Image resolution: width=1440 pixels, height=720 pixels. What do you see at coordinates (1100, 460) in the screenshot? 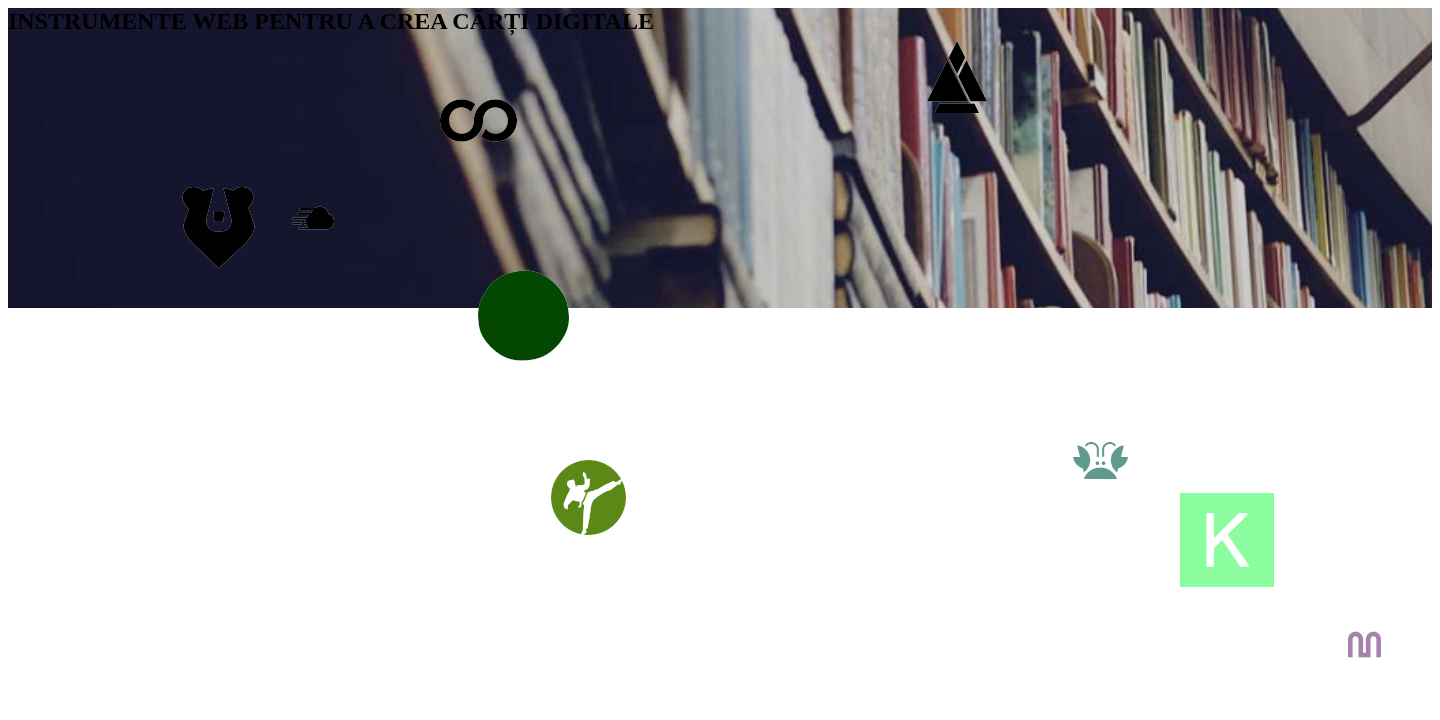
I see `open homarr dashboard` at bounding box center [1100, 460].